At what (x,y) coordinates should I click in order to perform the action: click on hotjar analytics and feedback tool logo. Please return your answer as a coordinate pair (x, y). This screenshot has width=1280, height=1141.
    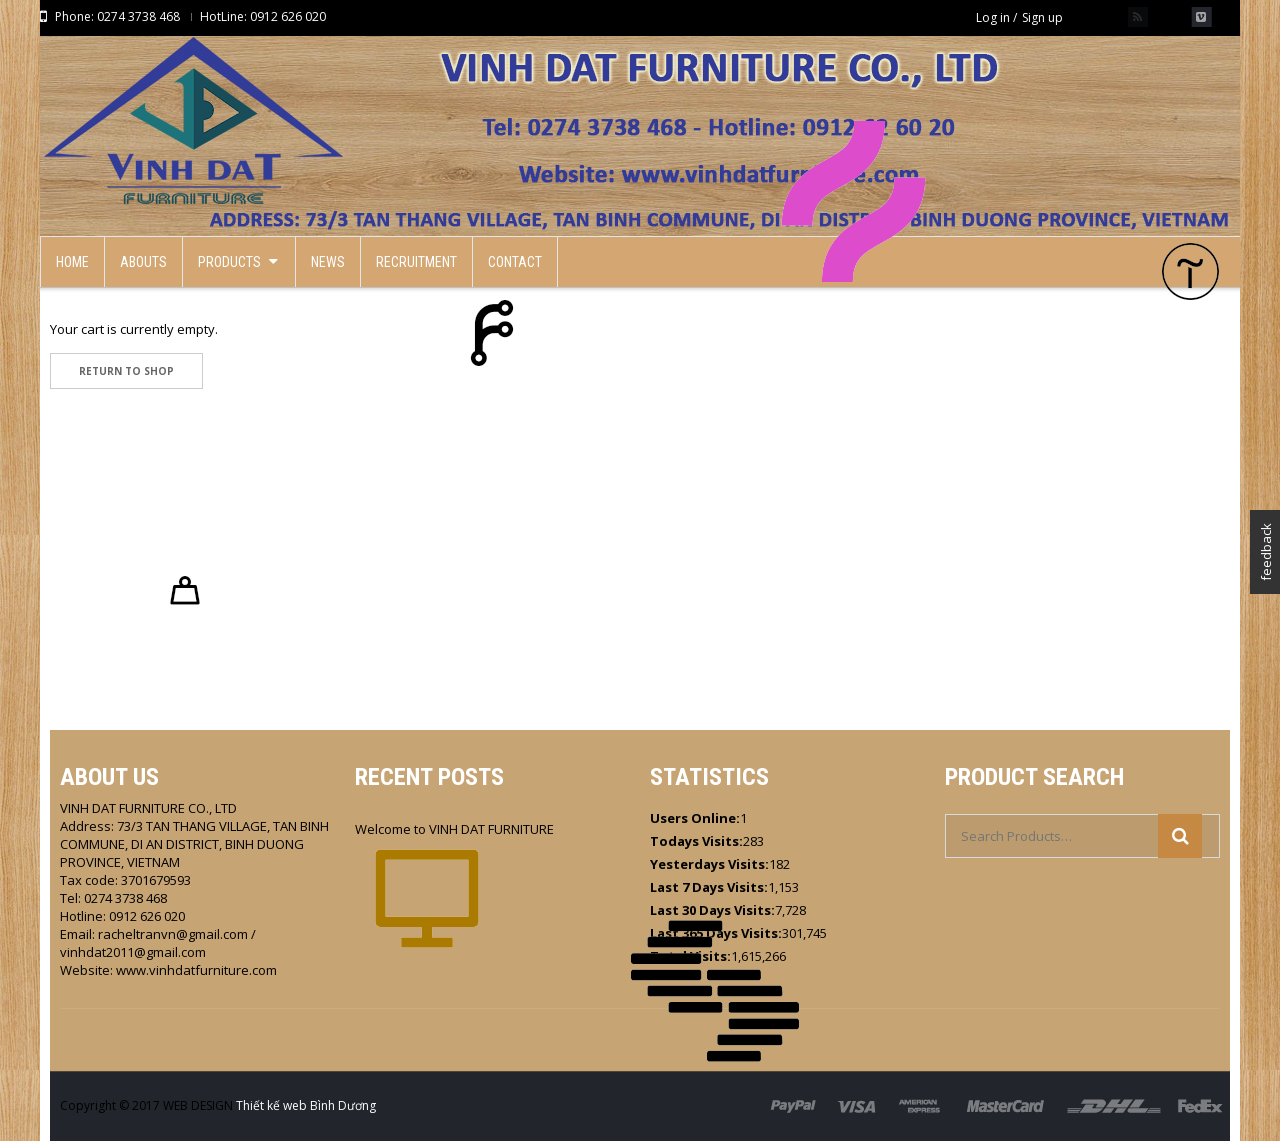
    Looking at the image, I should click on (853, 201).